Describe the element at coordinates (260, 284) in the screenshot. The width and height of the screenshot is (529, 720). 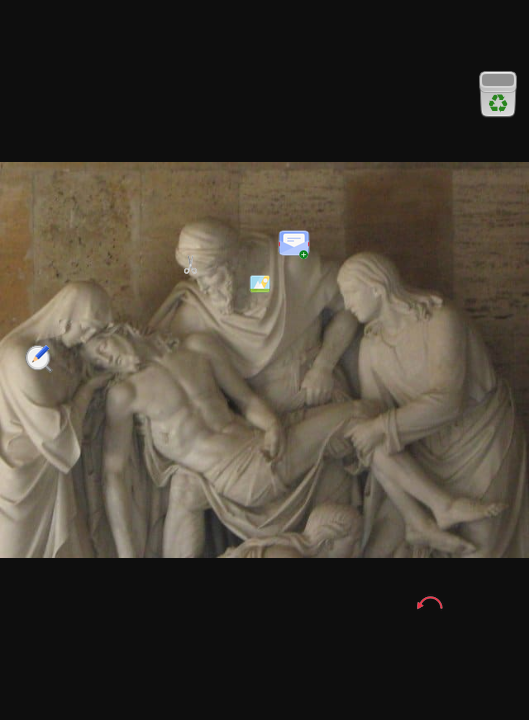
I see `open photo manager application` at that location.